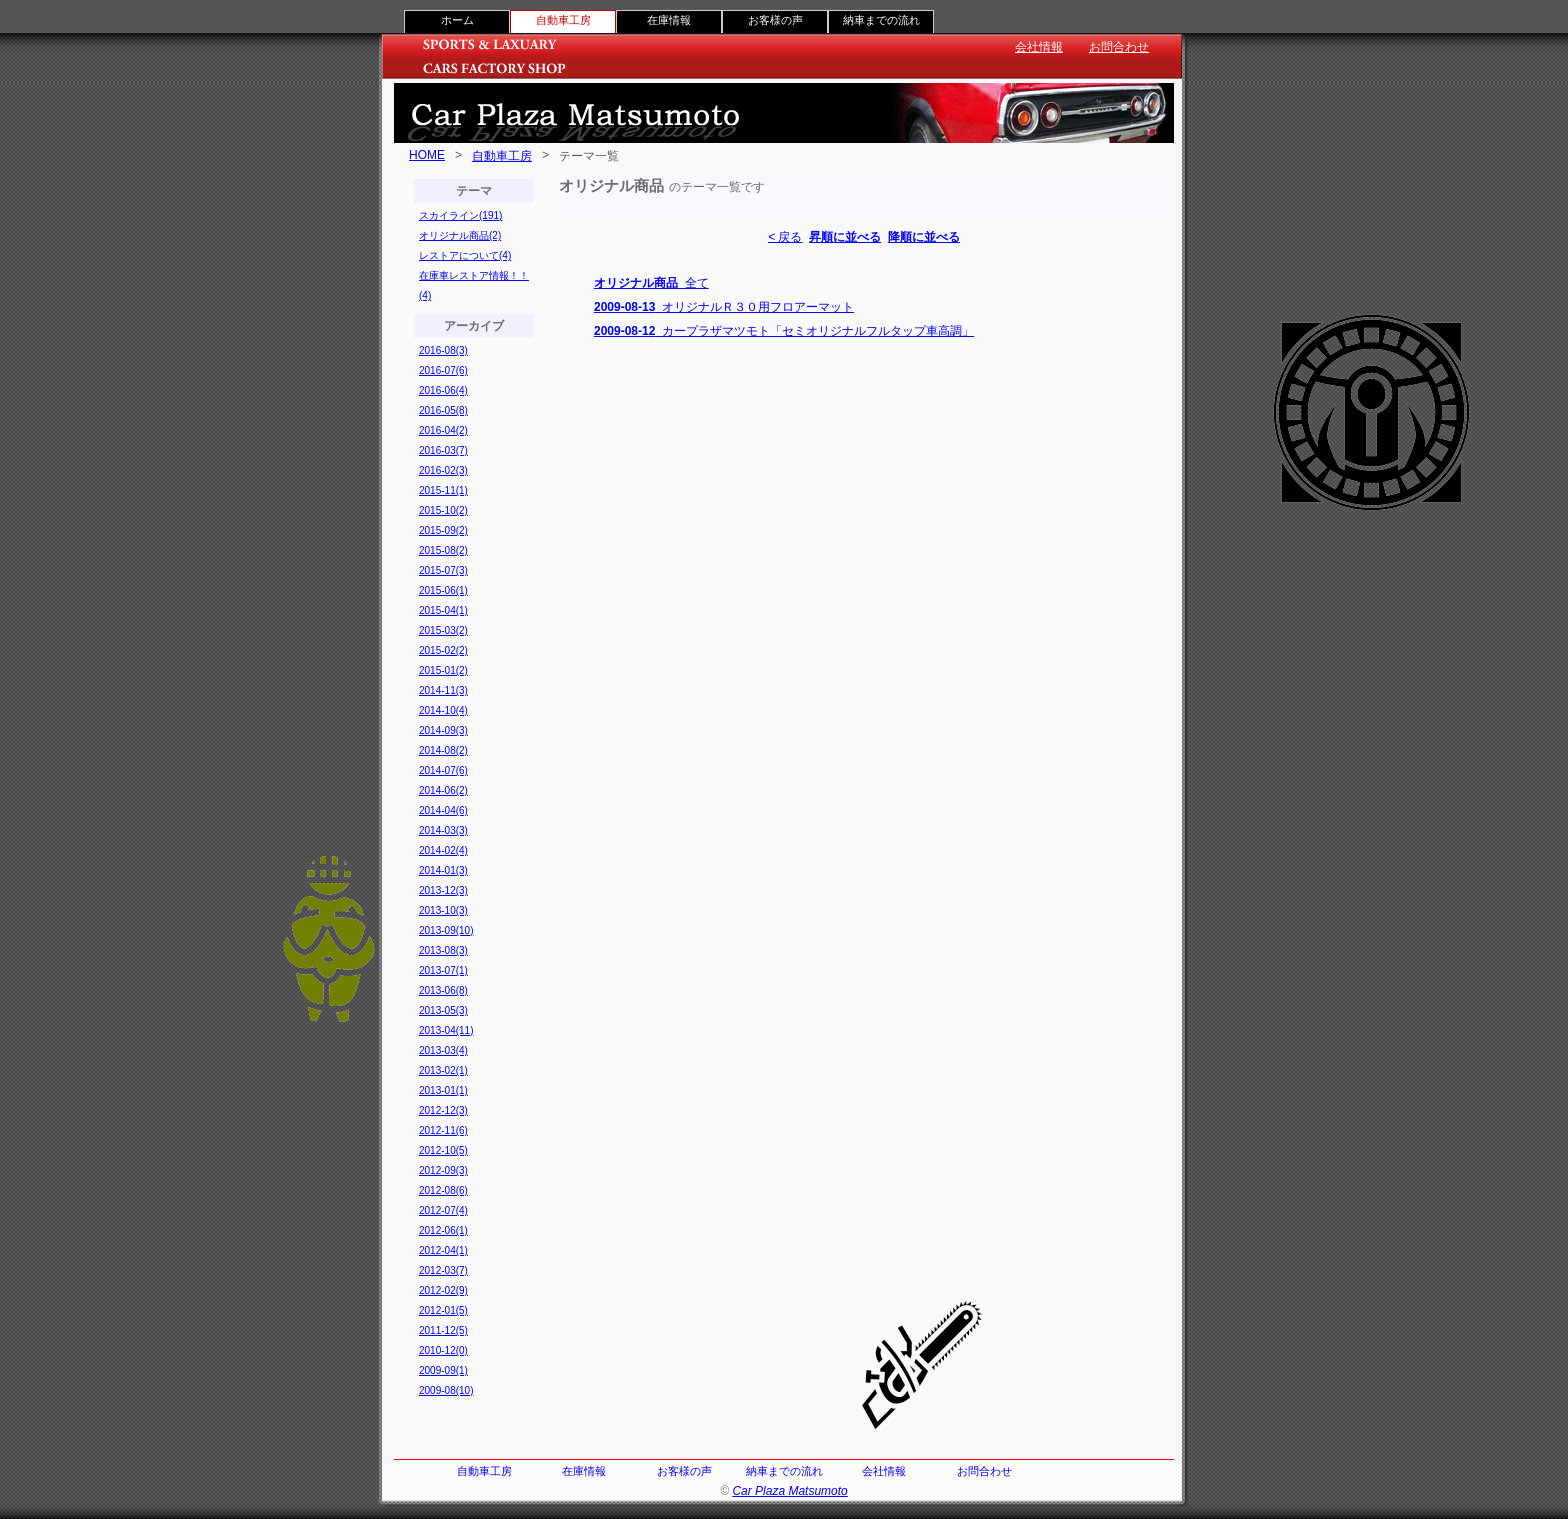  What do you see at coordinates (922, 1365) in the screenshot?
I see `chainsaw tool or equipment icon` at bounding box center [922, 1365].